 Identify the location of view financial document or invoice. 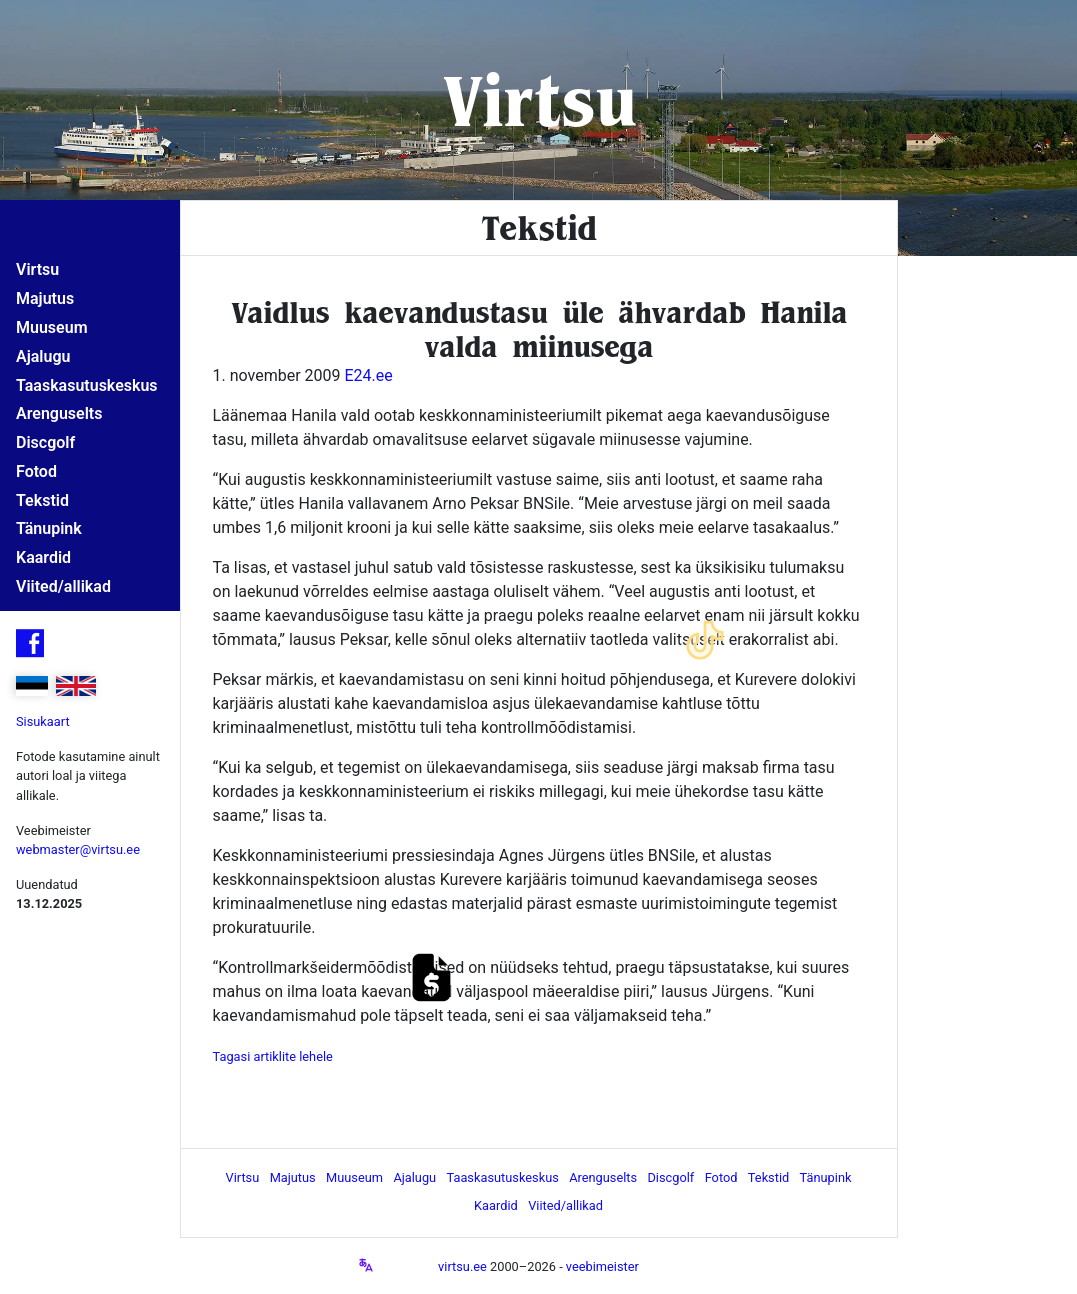
(431, 977).